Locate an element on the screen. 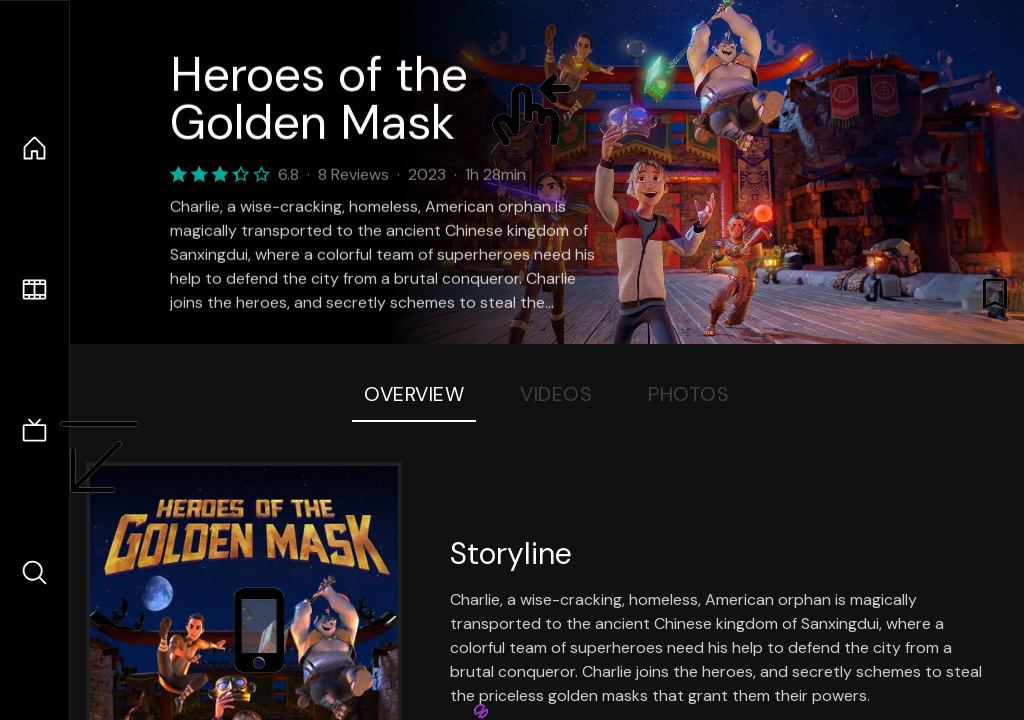  swipe left to continue or dismiss is located at coordinates (528, 112).